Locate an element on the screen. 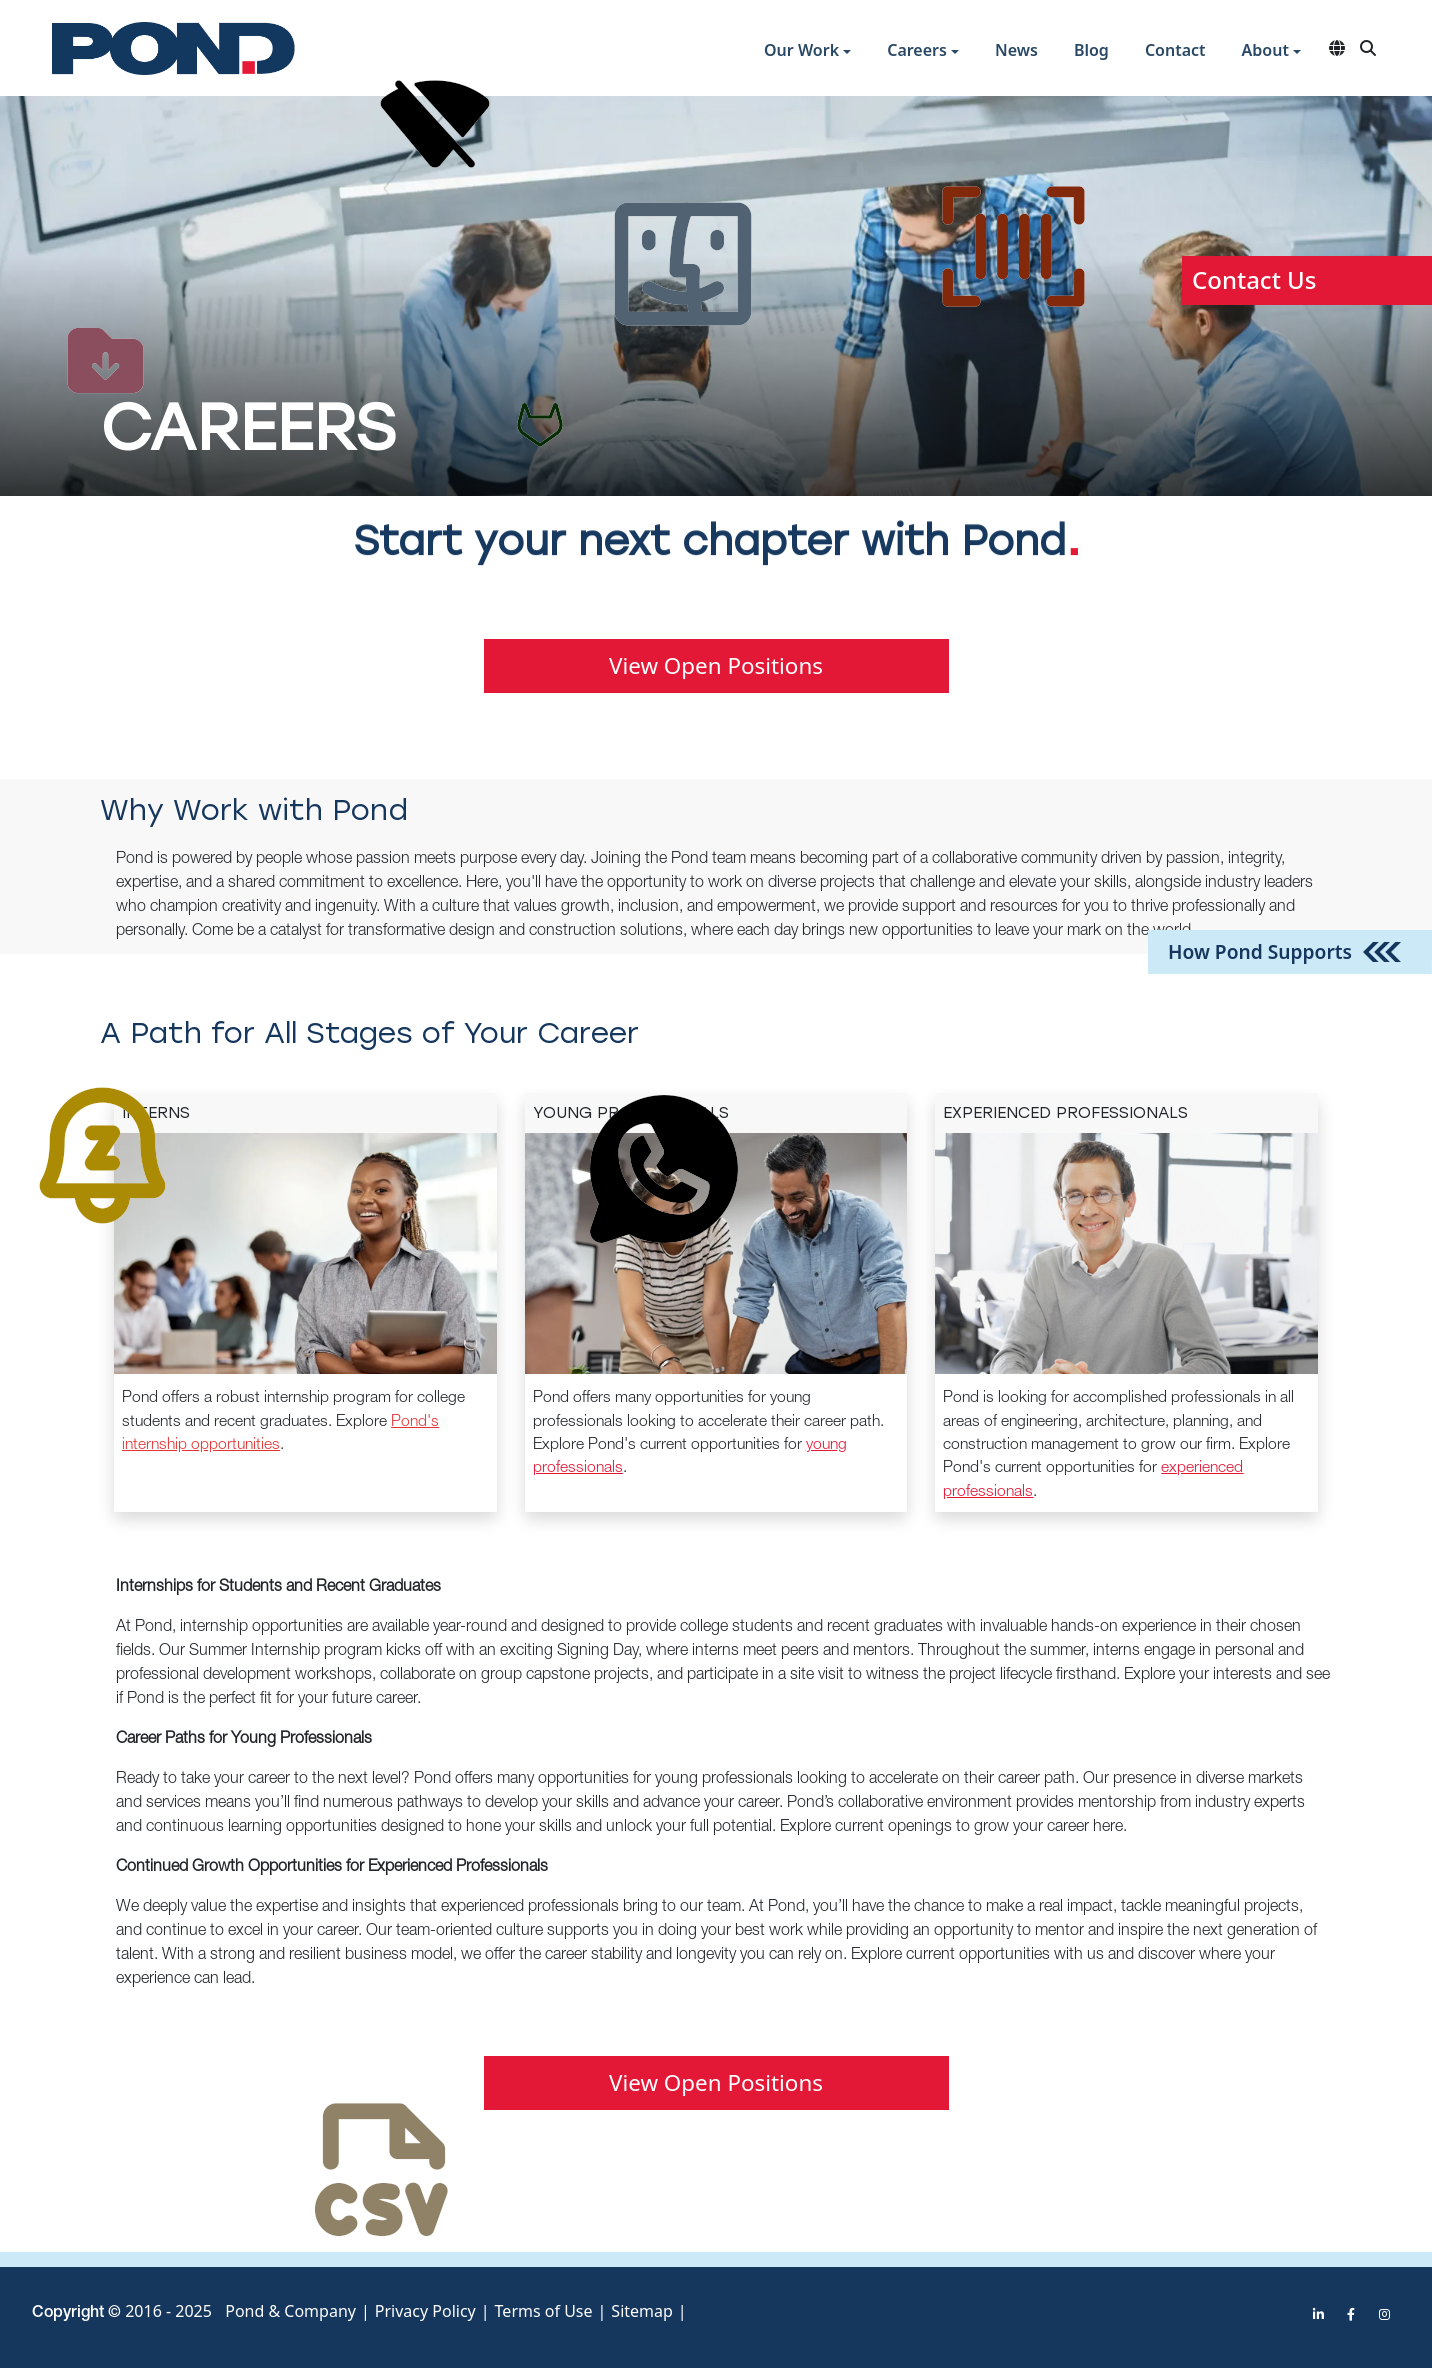  enable sleep mode or snooze notifications is located at coordinates (102, 1155).